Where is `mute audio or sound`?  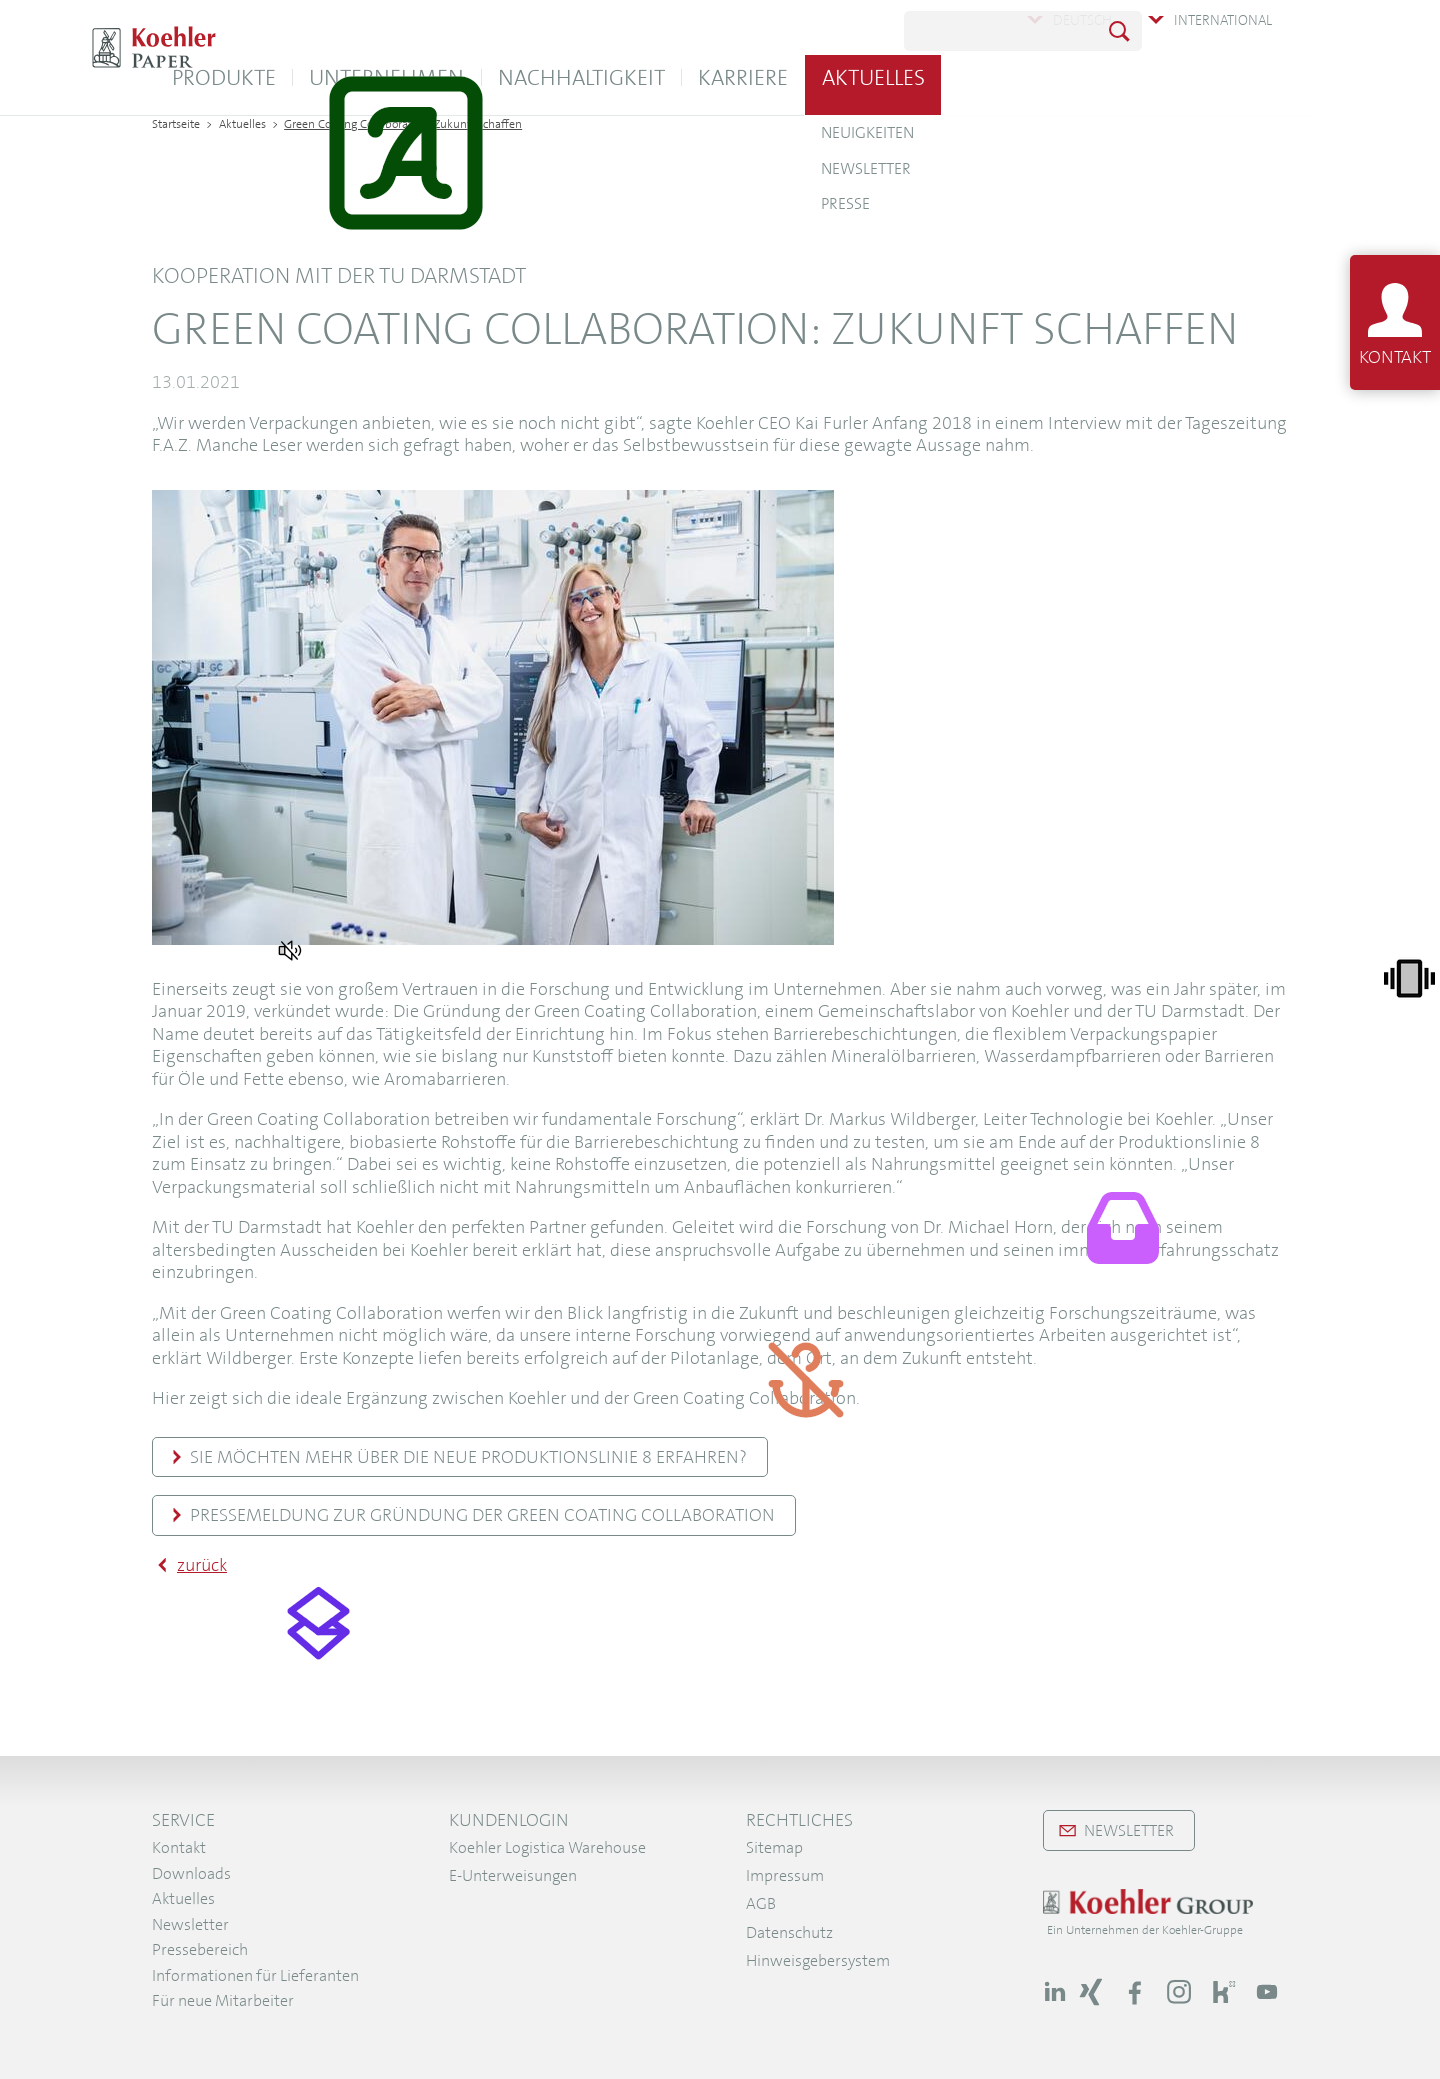 mute audio or sound is located at coordinates (289, 950).